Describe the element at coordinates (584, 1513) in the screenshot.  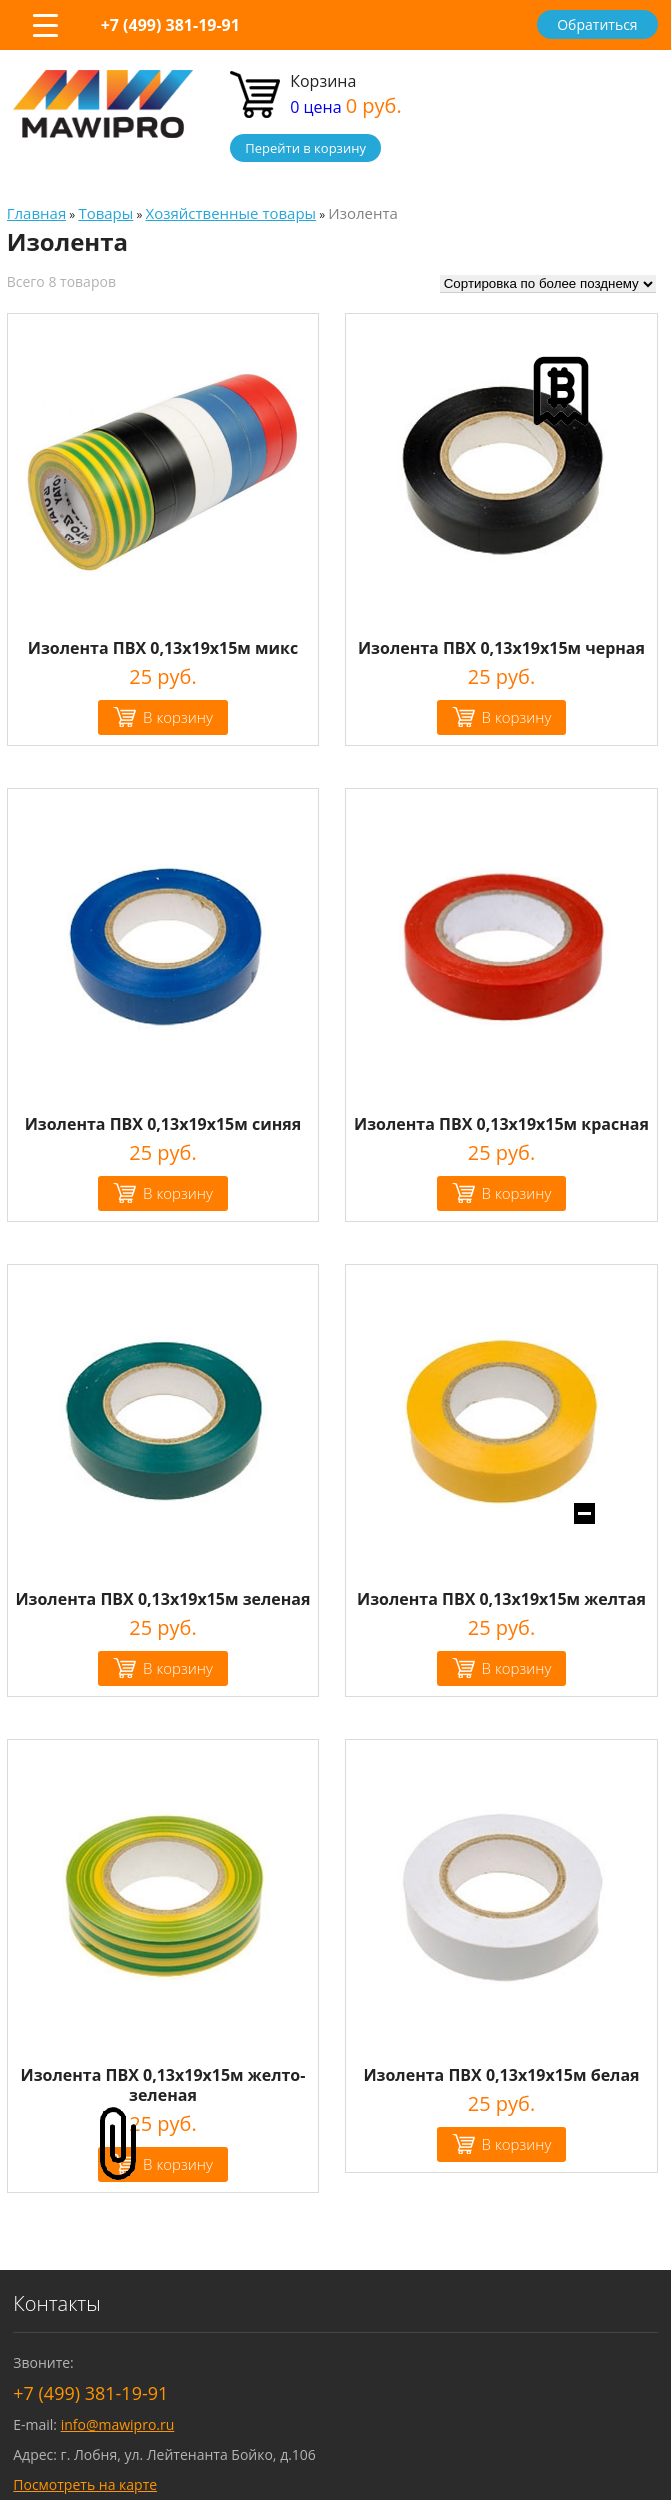
I see `indicates partial selection in a group of items` at that location.